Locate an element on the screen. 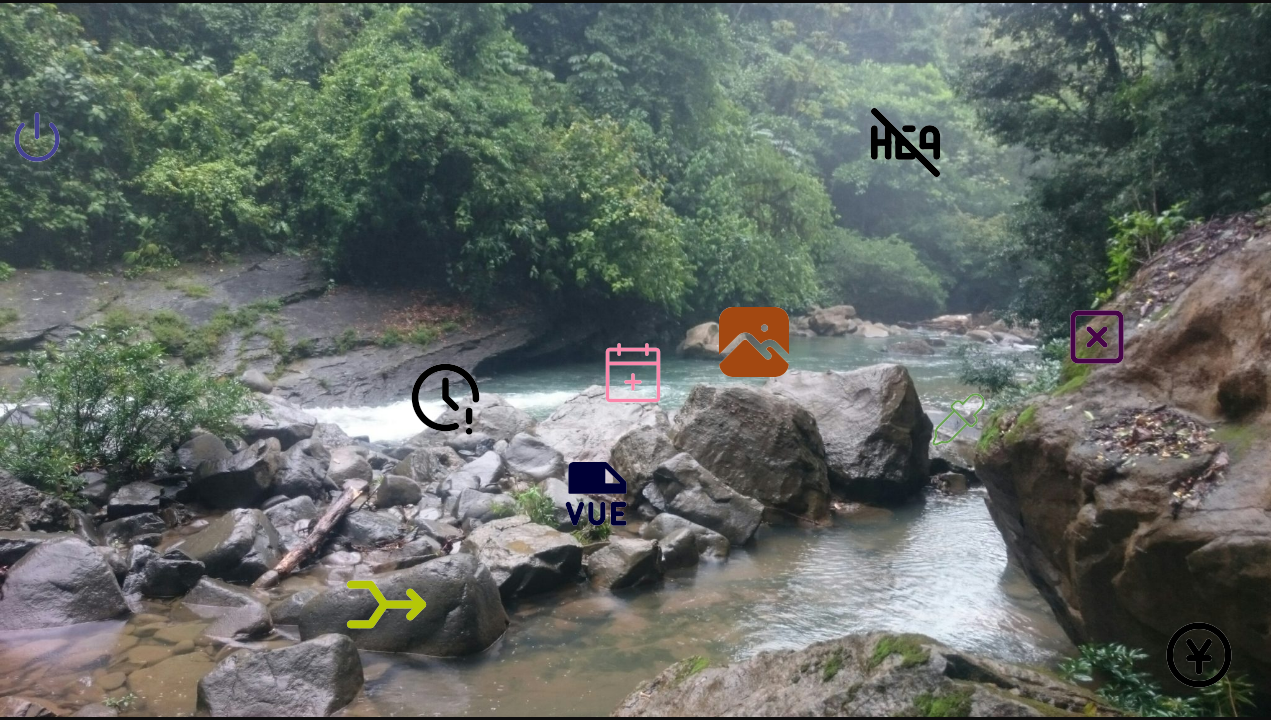 This screenshot has height=720, width=1271. make a payment in chinese yuan is located at coordinates (1199, 655).